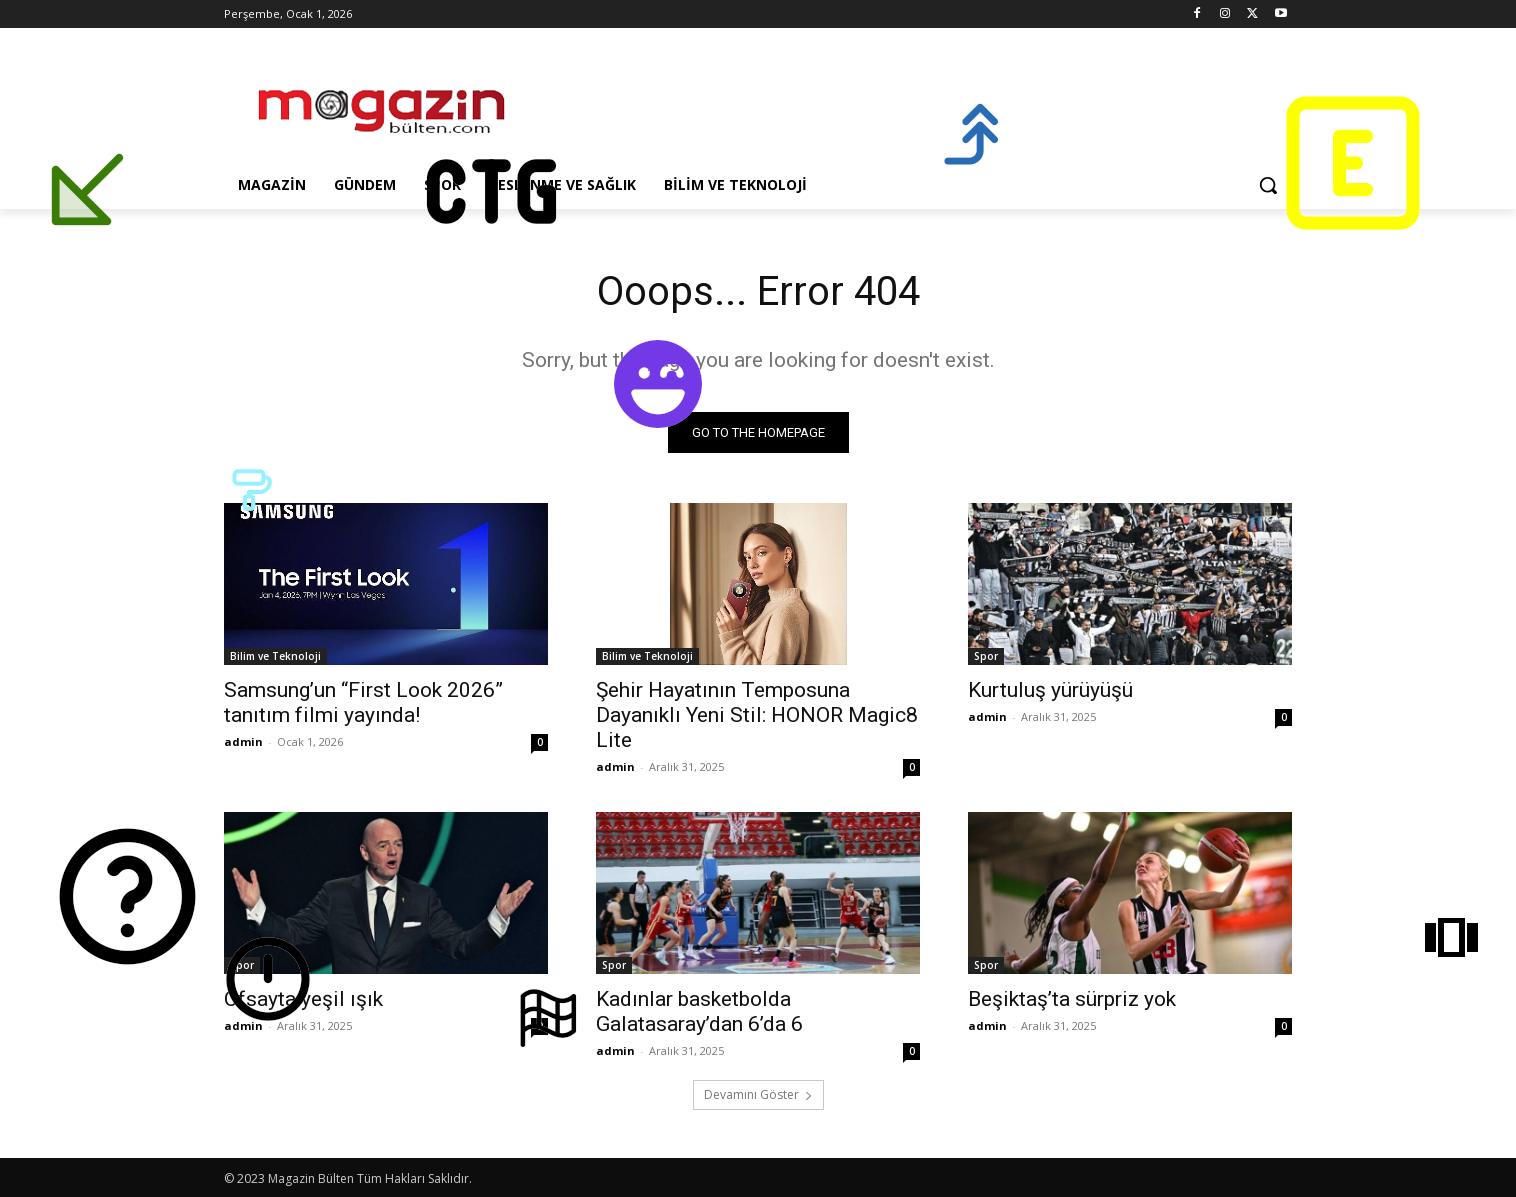 This screenshot has height=1197, width=1516. What do you see at coordinates (87, 189) in the screenshot?
I see `navigate to previous or back-left content` at bounding box center [87, 189].